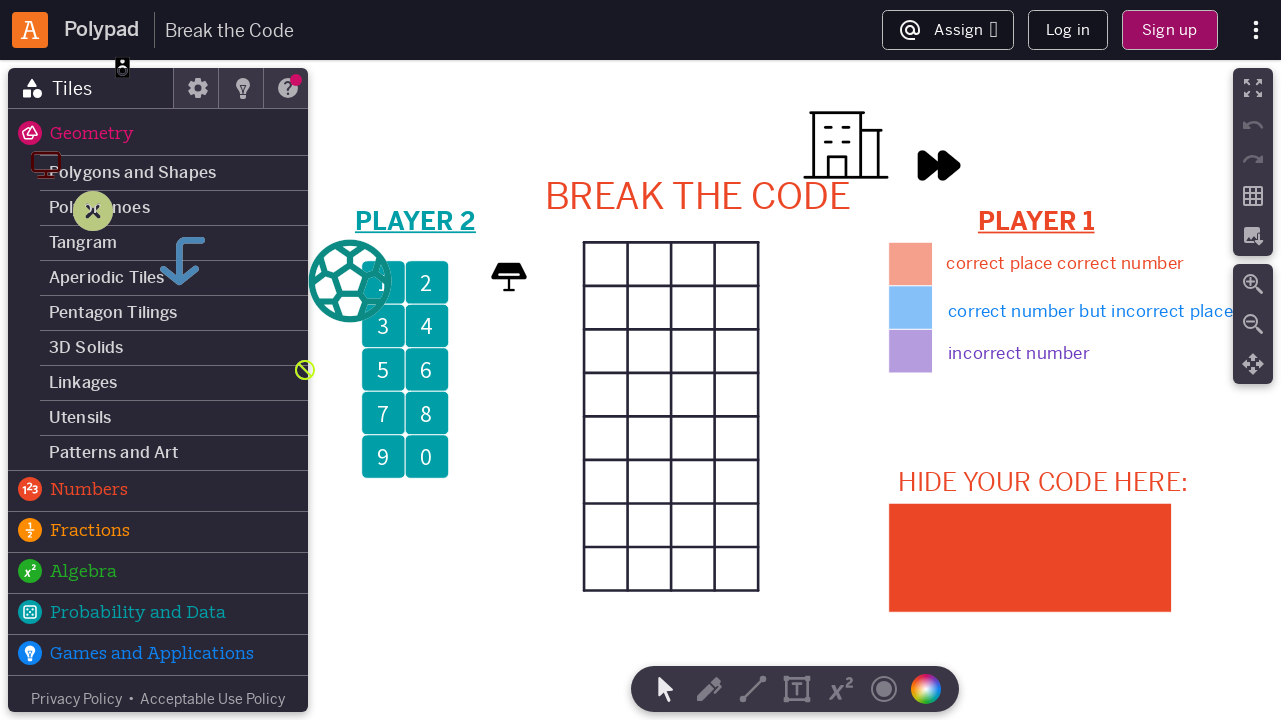 The width and height of the screenshot is (1281, 720). Describe the element at coordinates (350, 281) in the screenshot. I see `access soccer or football content` at that location.